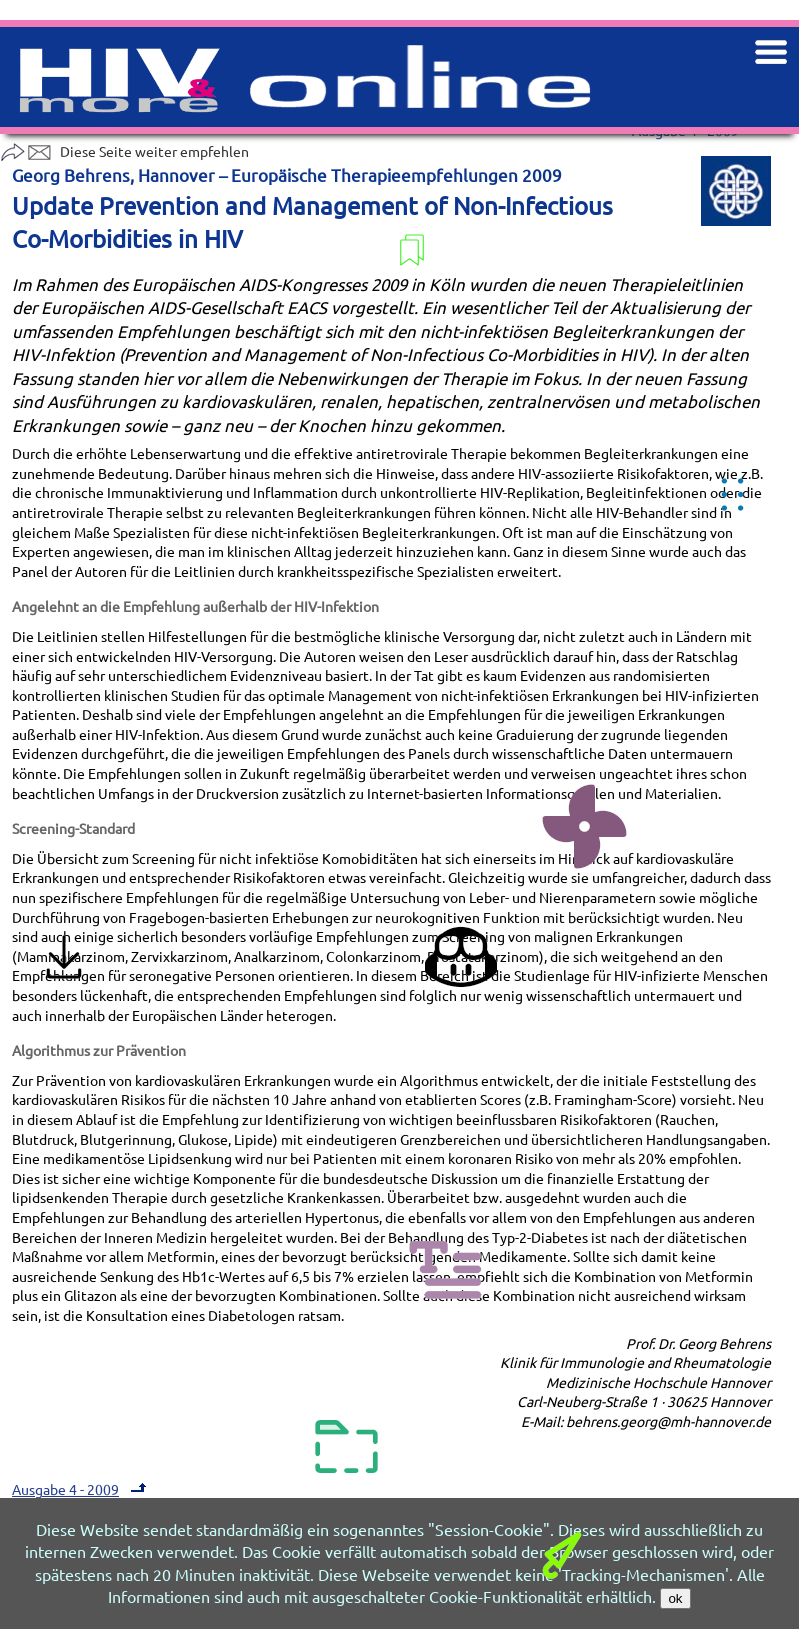 This screenshot has width=799, height=1629. Describe the element at coordinates (732, 494) in the screenshot. I see `drag to reorder items in a list` at that location.